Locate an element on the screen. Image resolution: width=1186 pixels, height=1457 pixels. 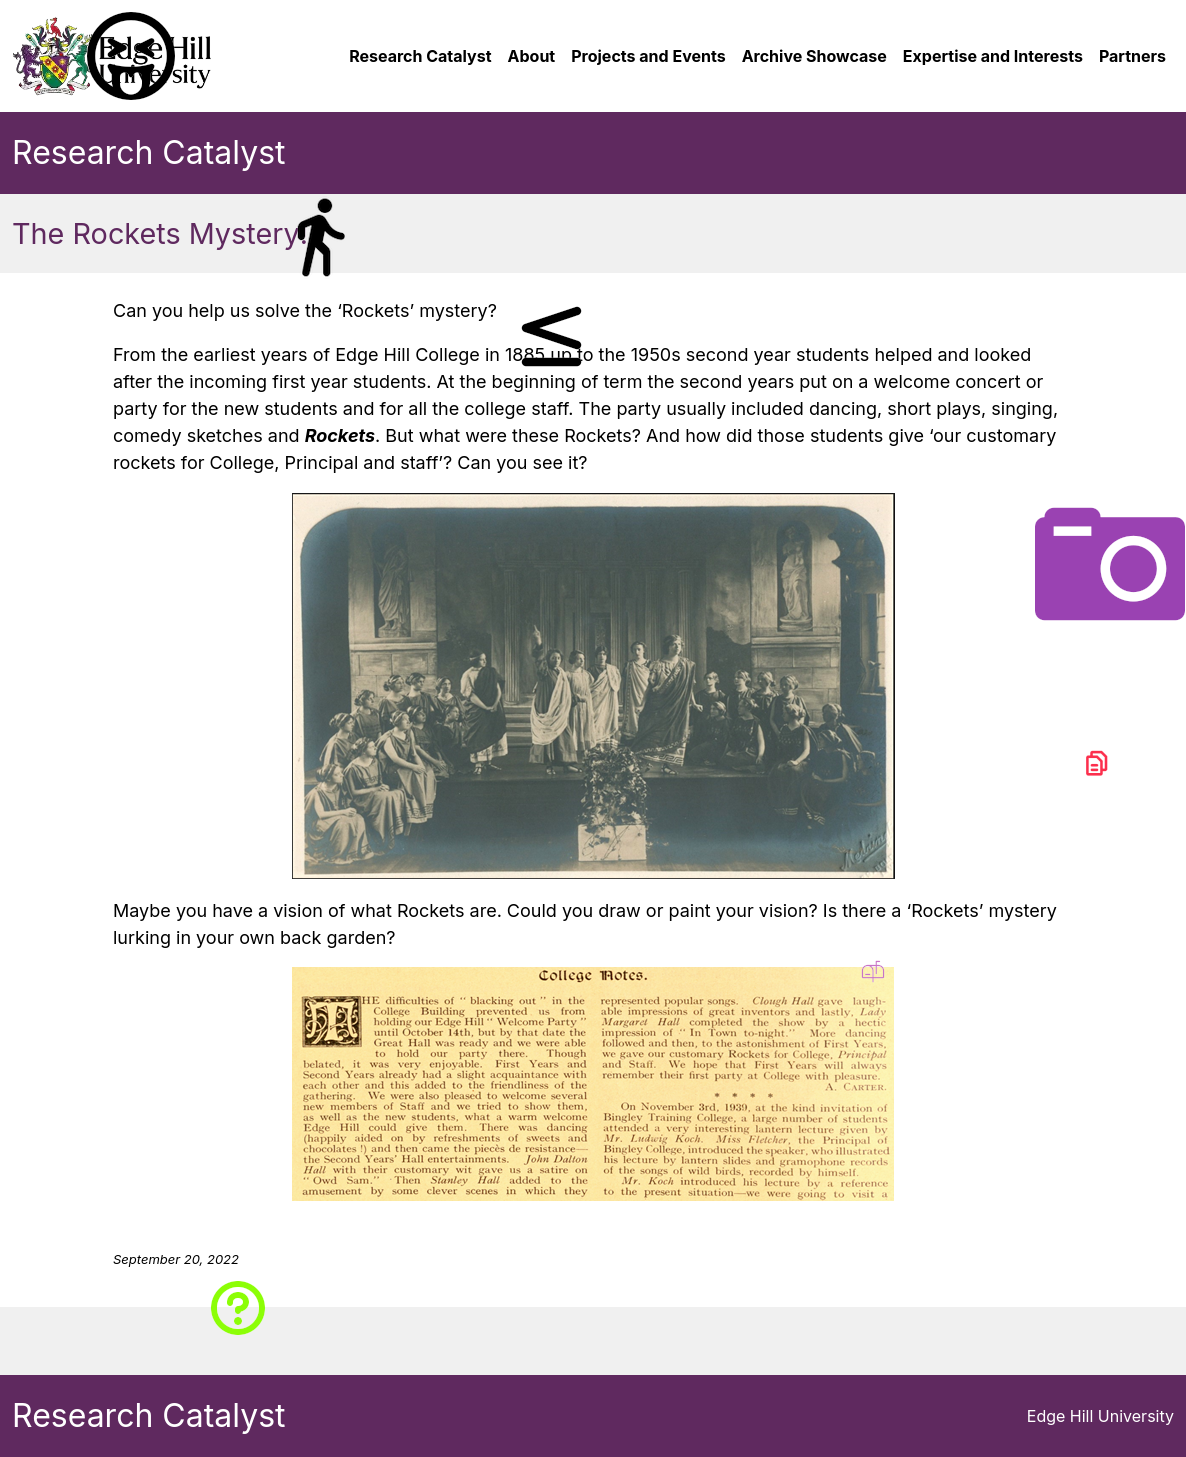
view all files is located at coordinates (1096, 763).